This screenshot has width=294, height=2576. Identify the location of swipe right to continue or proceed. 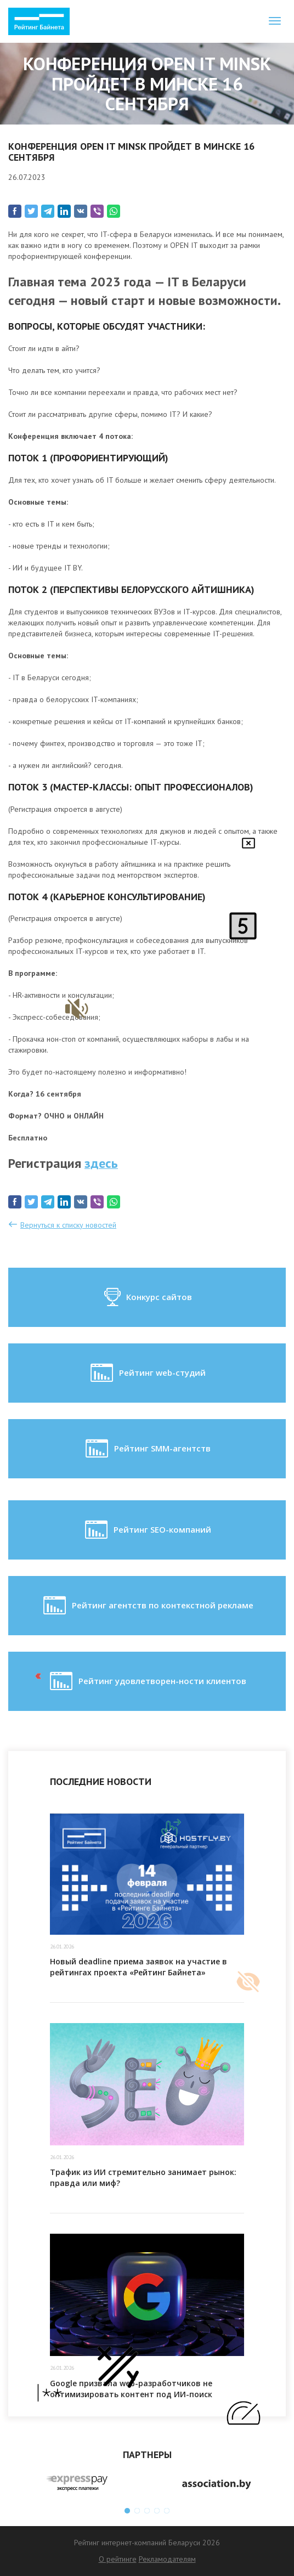
(170, 1828).